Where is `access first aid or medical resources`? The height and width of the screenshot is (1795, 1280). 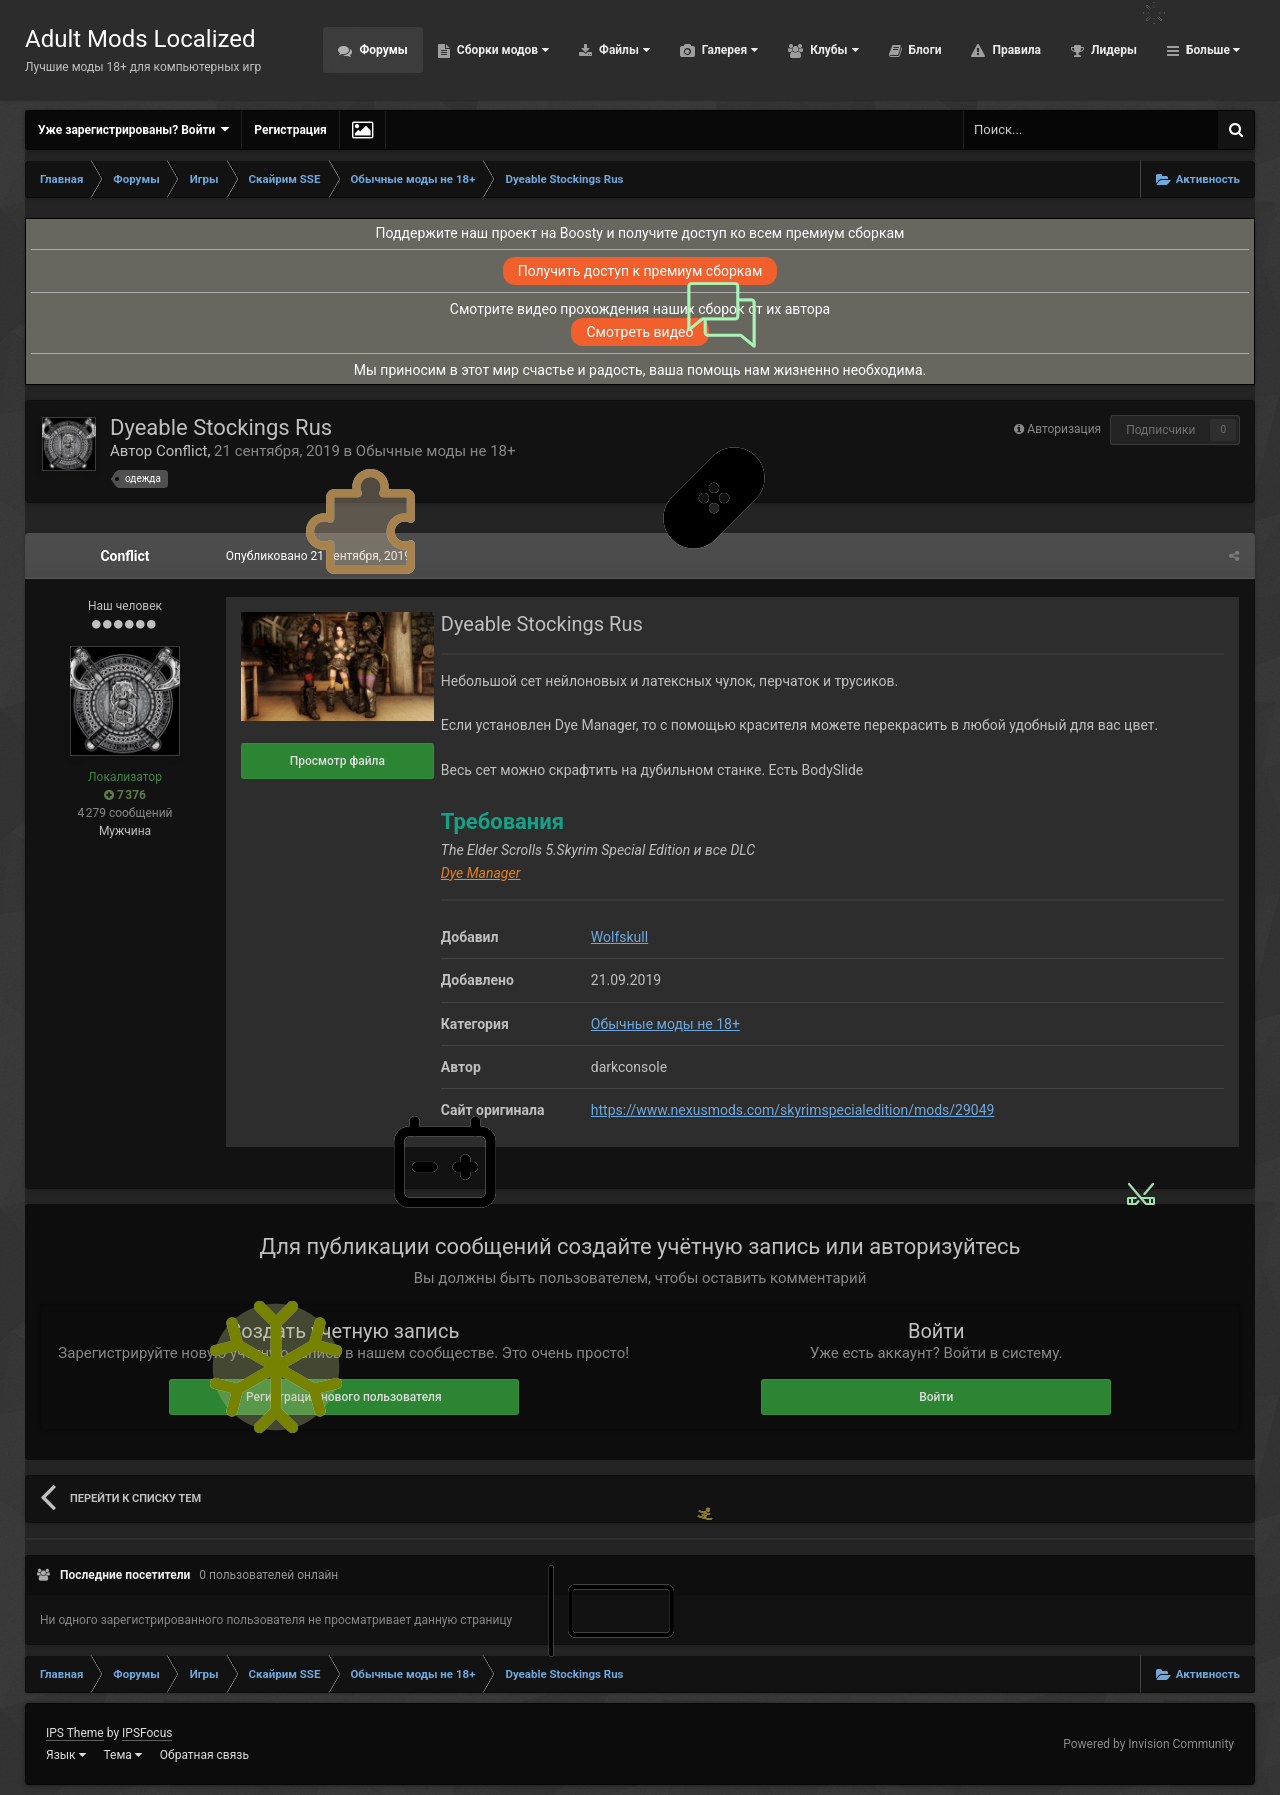 access first aid or medical resources is located at coordinates (714, 498).